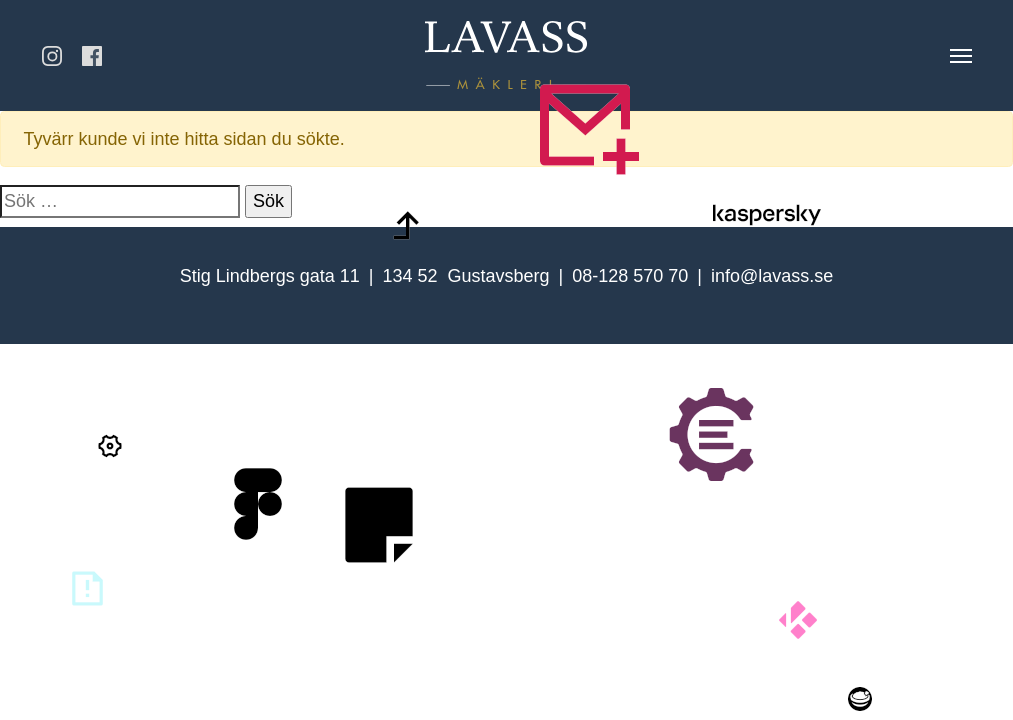 The height and width of the screenshot is (720, 1013). I want to click on indicates a file with an error or issue, so click(87, 588).